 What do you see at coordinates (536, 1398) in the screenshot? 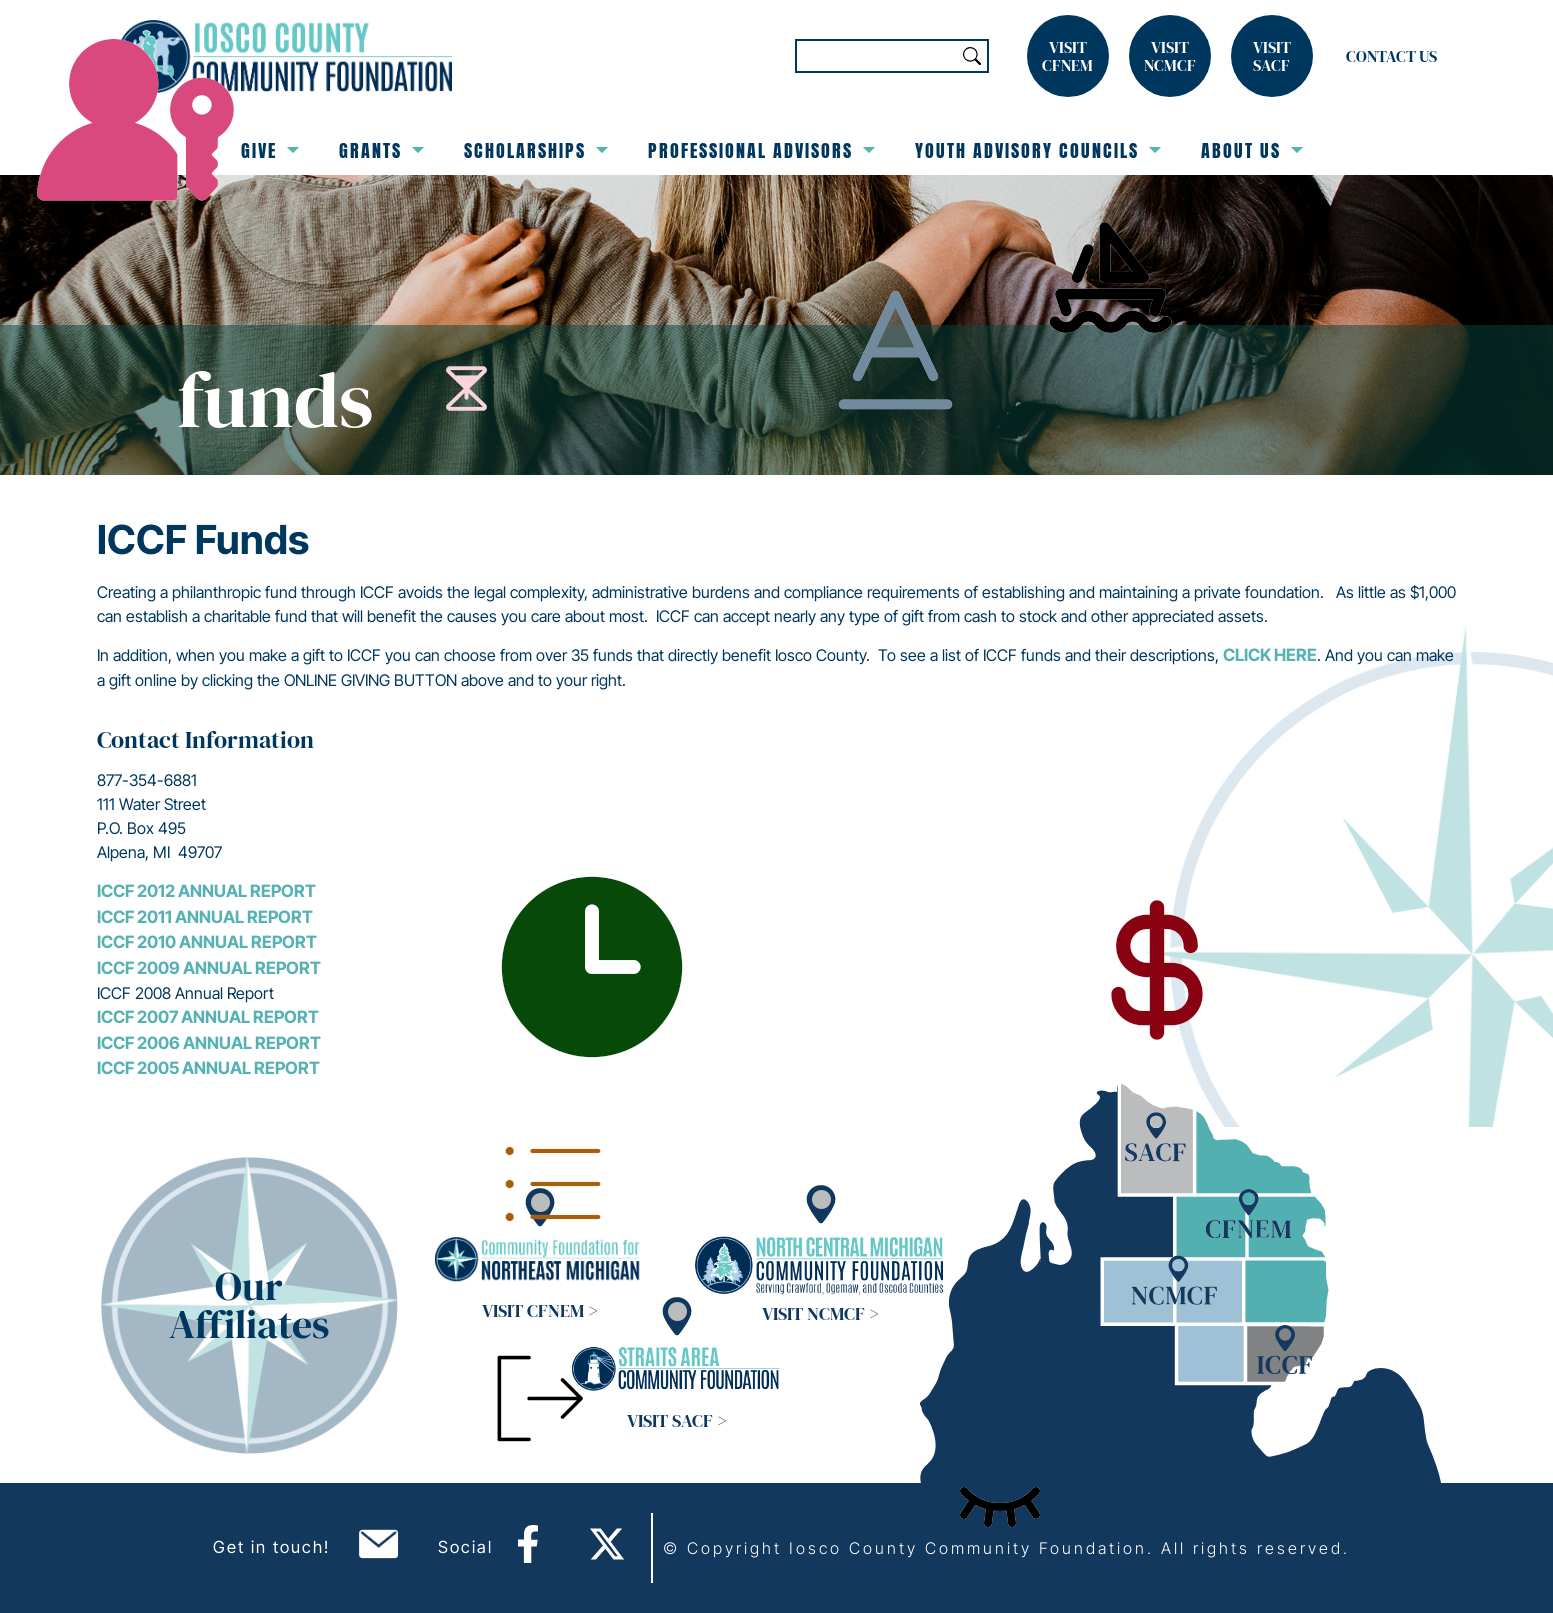
I see `sign out of your account` at bounding box center [536, 1398].